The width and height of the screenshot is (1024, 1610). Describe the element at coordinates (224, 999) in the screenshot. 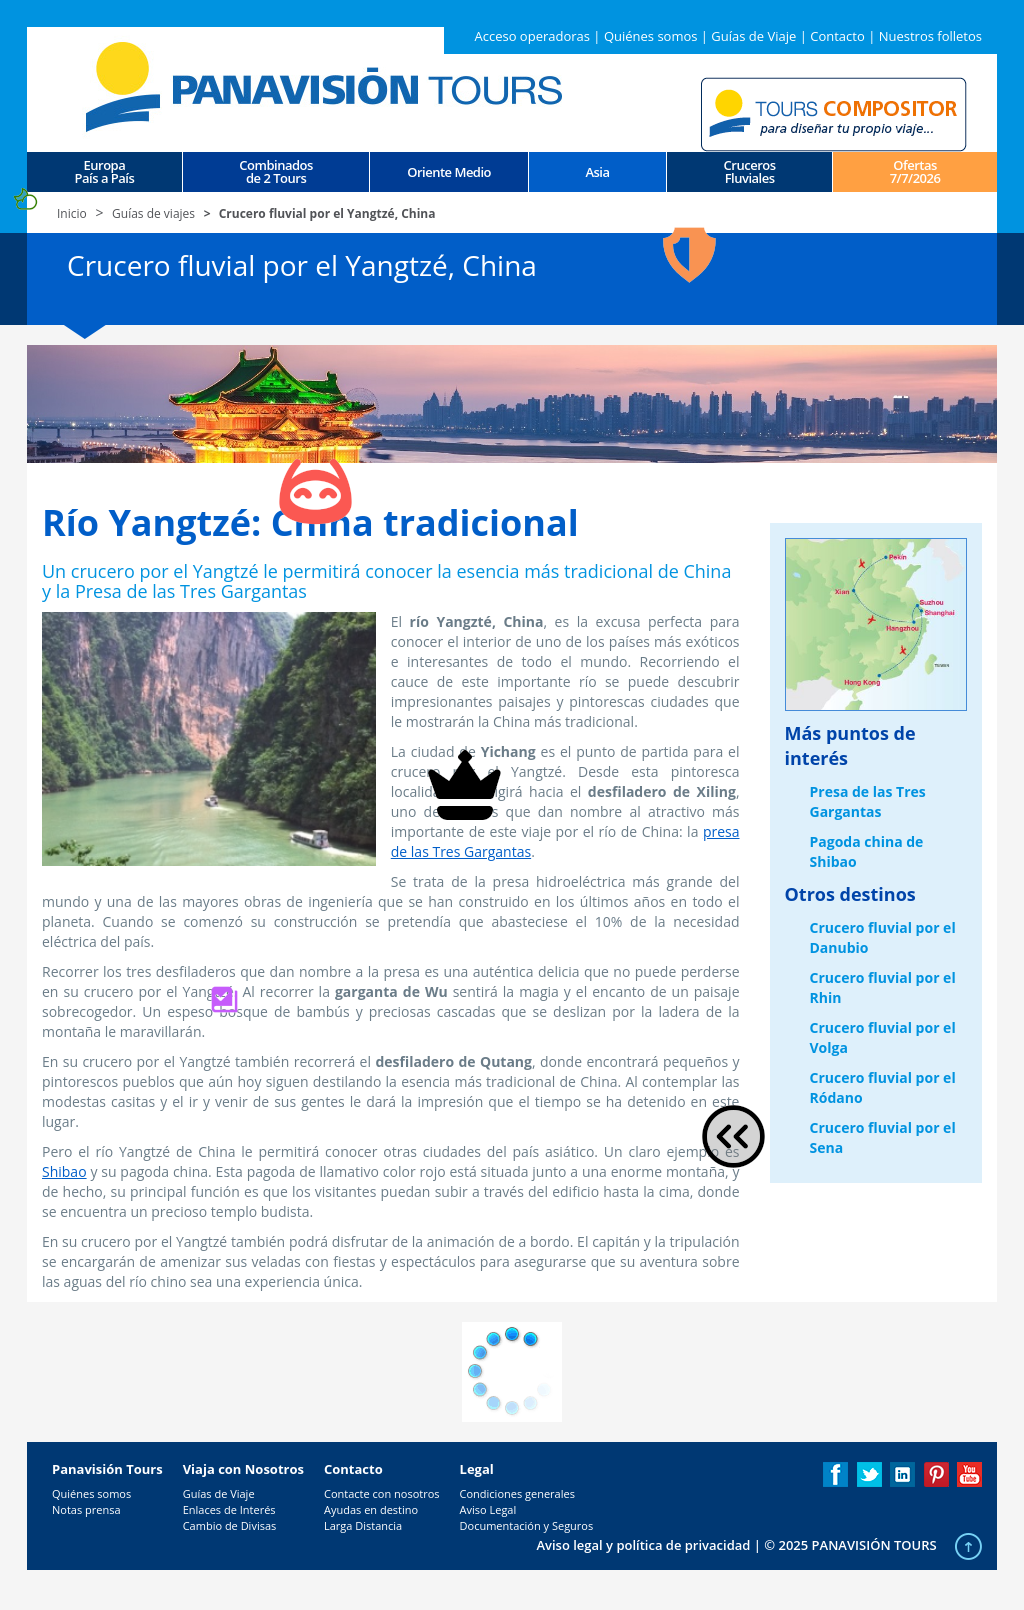

I see `view server rules channel` at that location.